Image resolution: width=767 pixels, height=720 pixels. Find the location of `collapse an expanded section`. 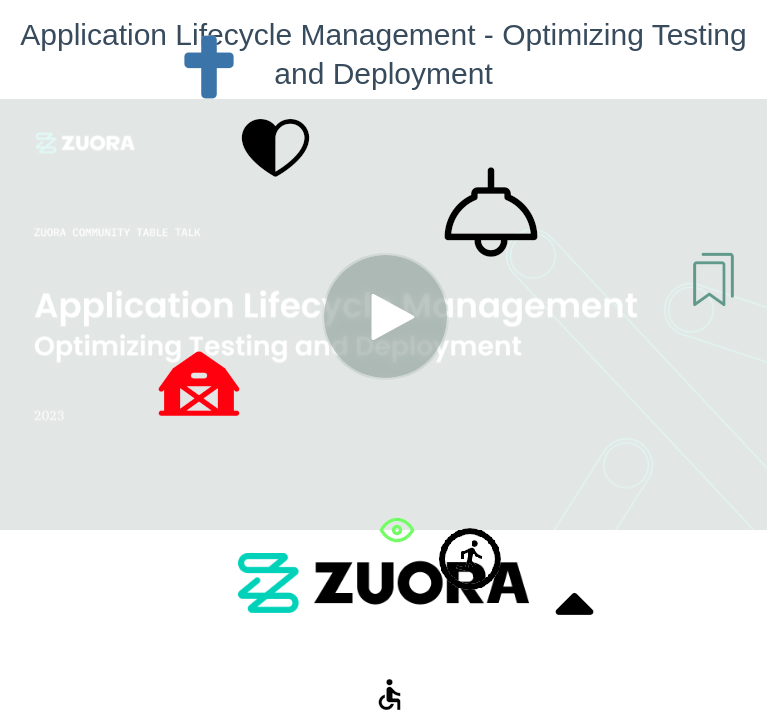

collapse an expanded section is located at coordinates (574, 605).